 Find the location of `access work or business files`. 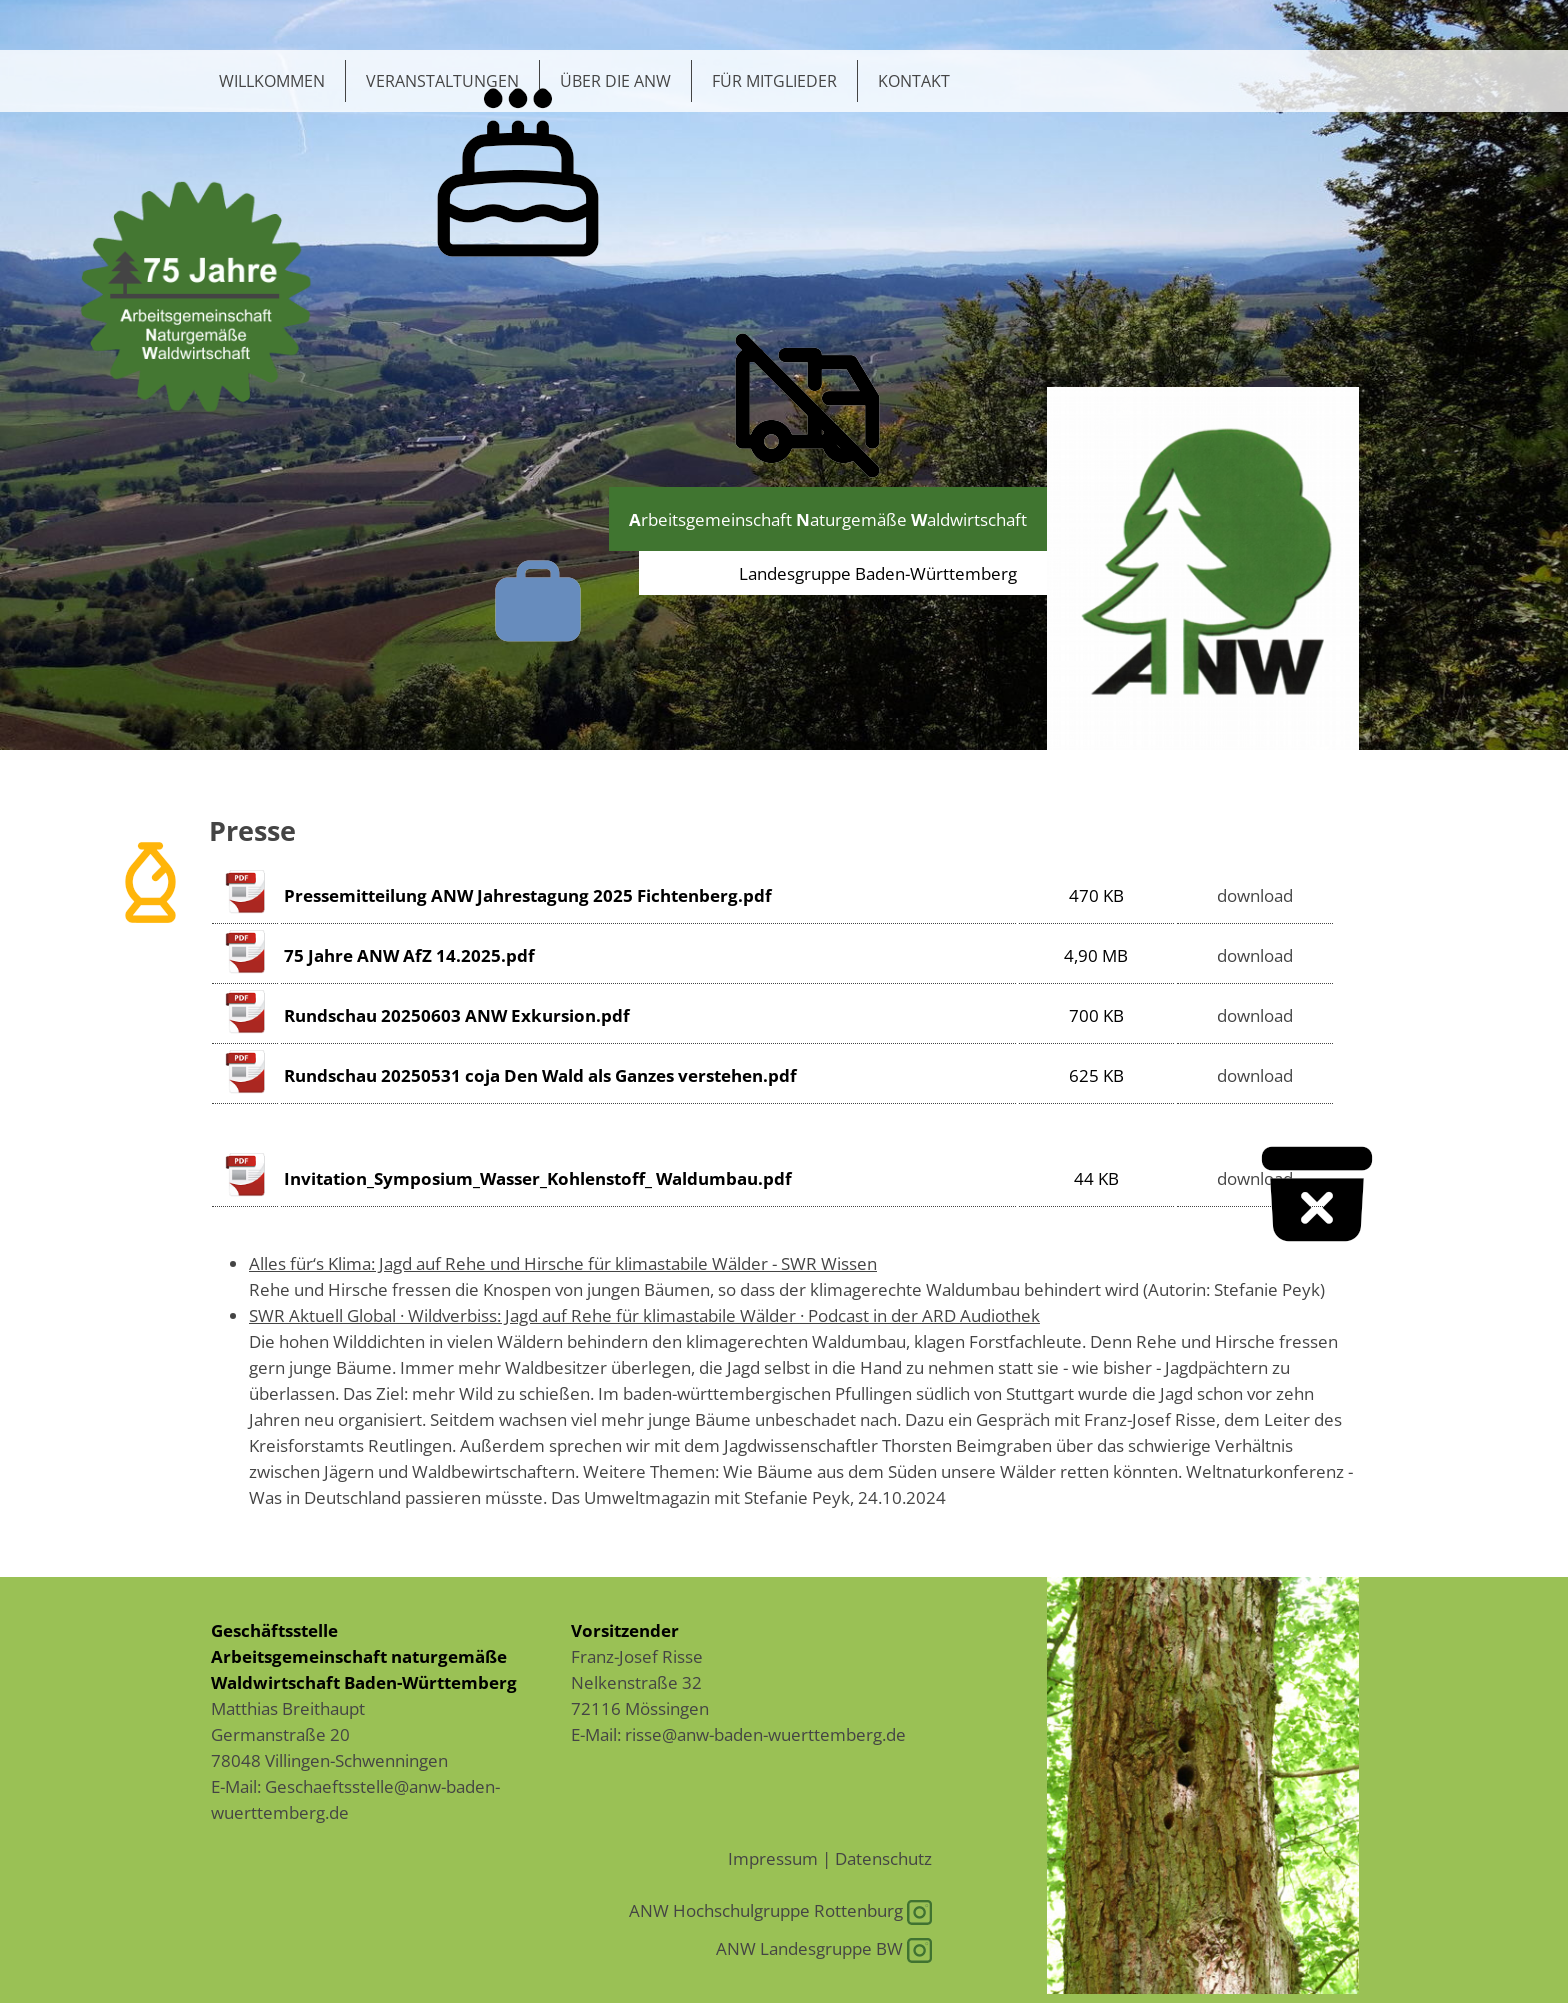

access work or business files is located at coordinates (538, 603).